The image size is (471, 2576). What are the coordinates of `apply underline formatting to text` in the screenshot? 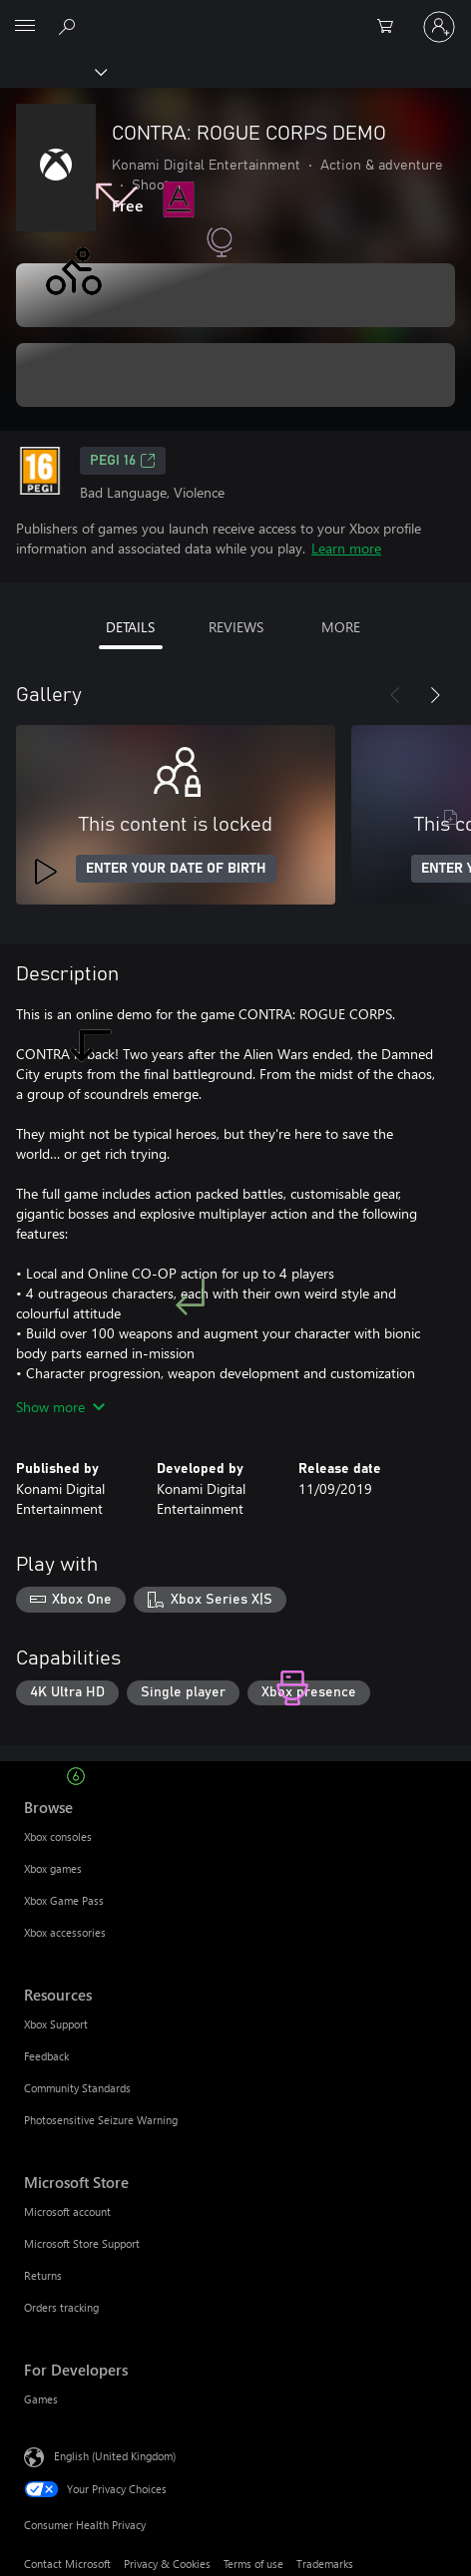 It's located at (179, 199).